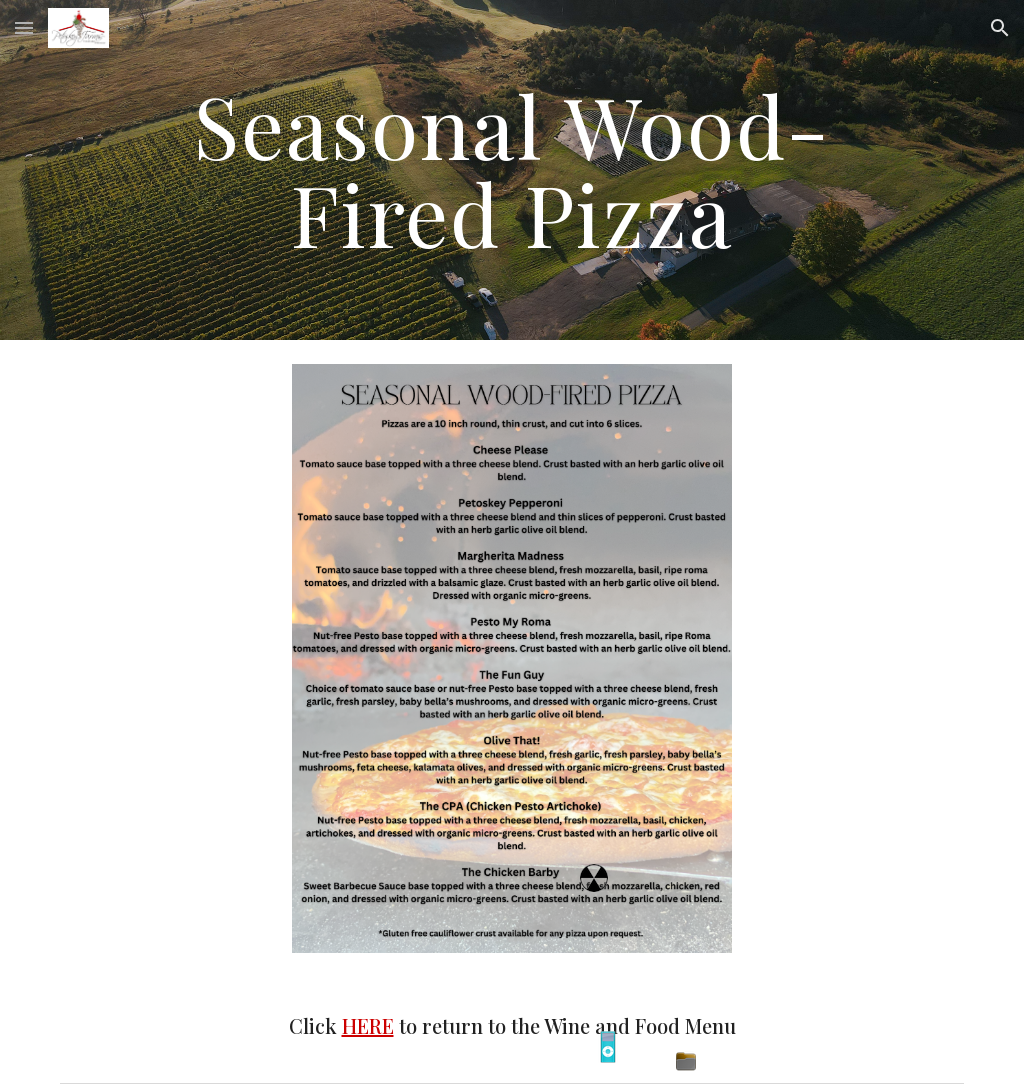 The width and height of the screenshot is (1024, 1092). What do you see at coordinates (594, 878) in the screenshot?
I see `access the burn folder to prepare files for disc burning` at bounding box center [594, 878].